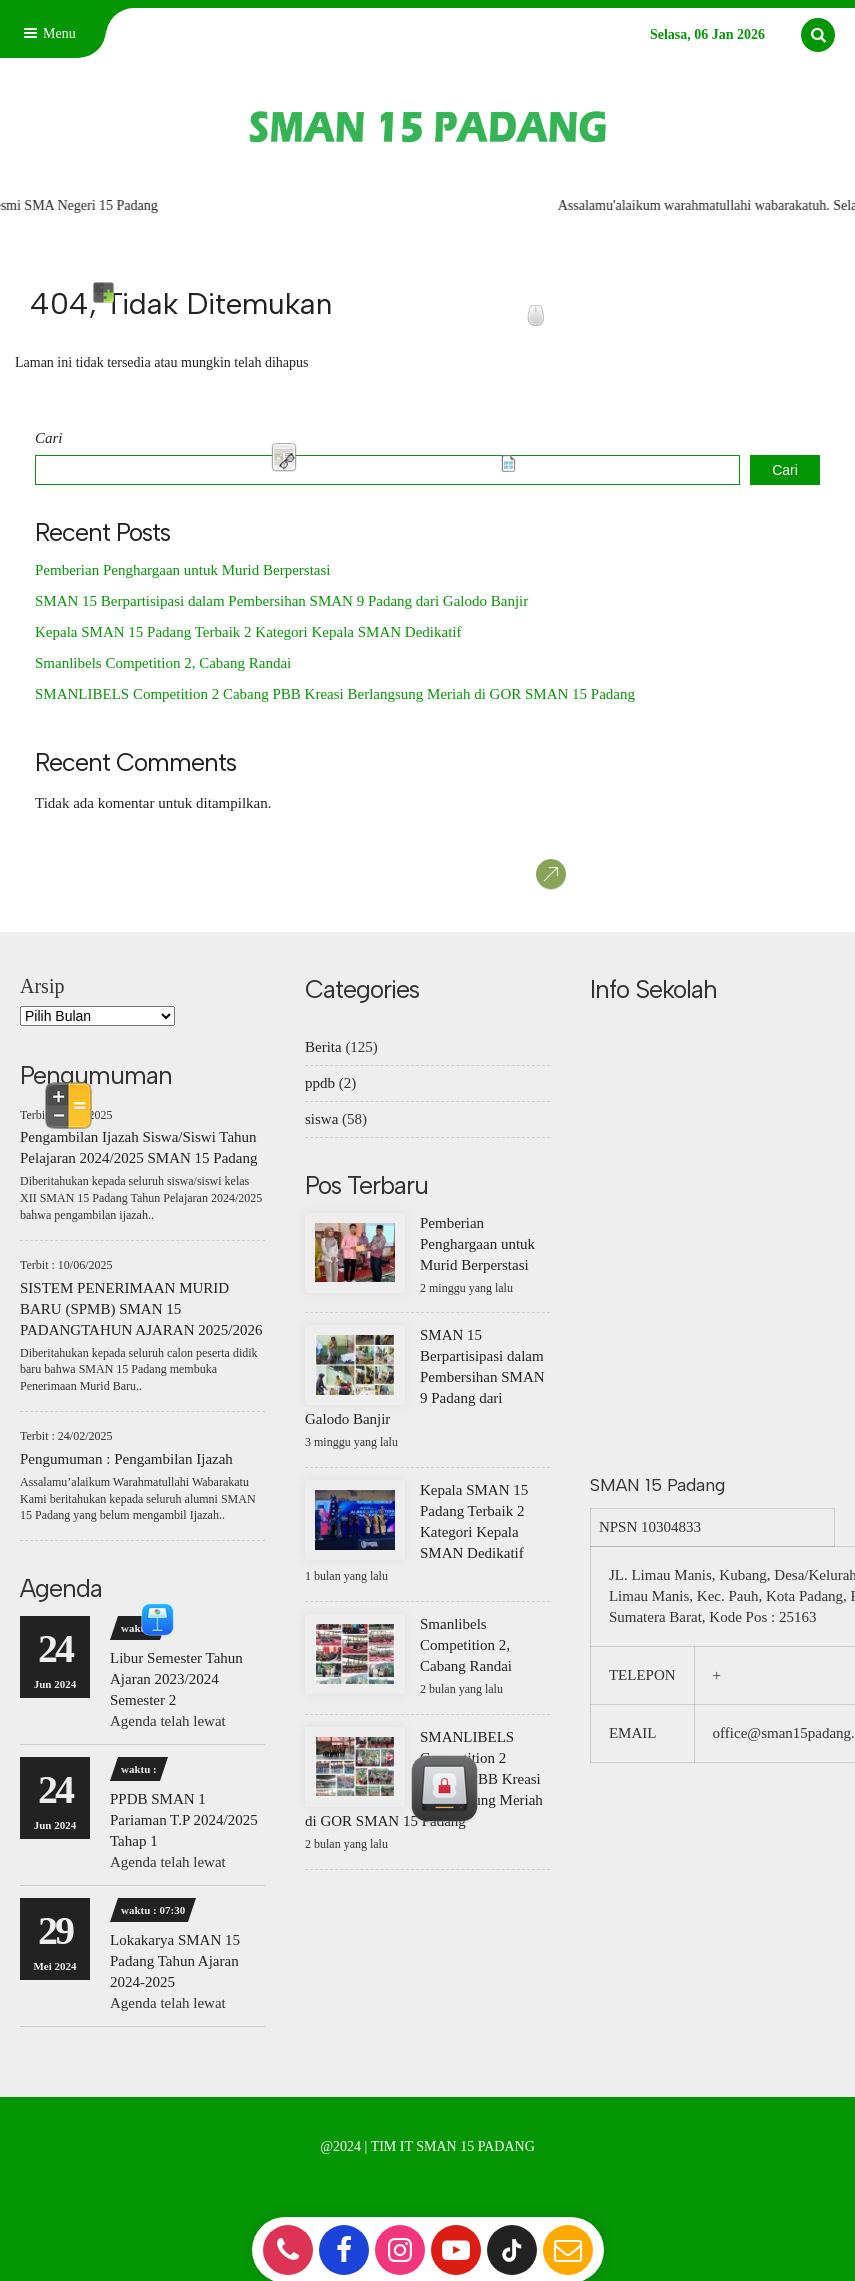 The height and width of the screenshot is (2281, 855). What do you see at coordinates (535, 315) in the screenshot?
I see `mouse input device settings` at bounding box center [535, 315].